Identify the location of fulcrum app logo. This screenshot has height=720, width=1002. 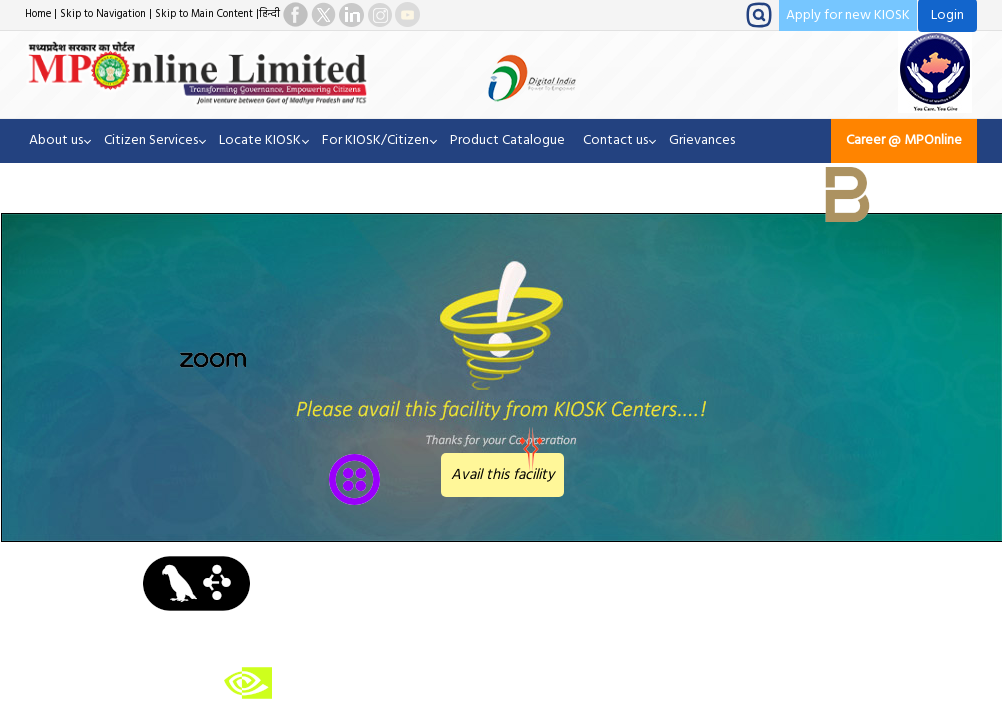
(531, 449).